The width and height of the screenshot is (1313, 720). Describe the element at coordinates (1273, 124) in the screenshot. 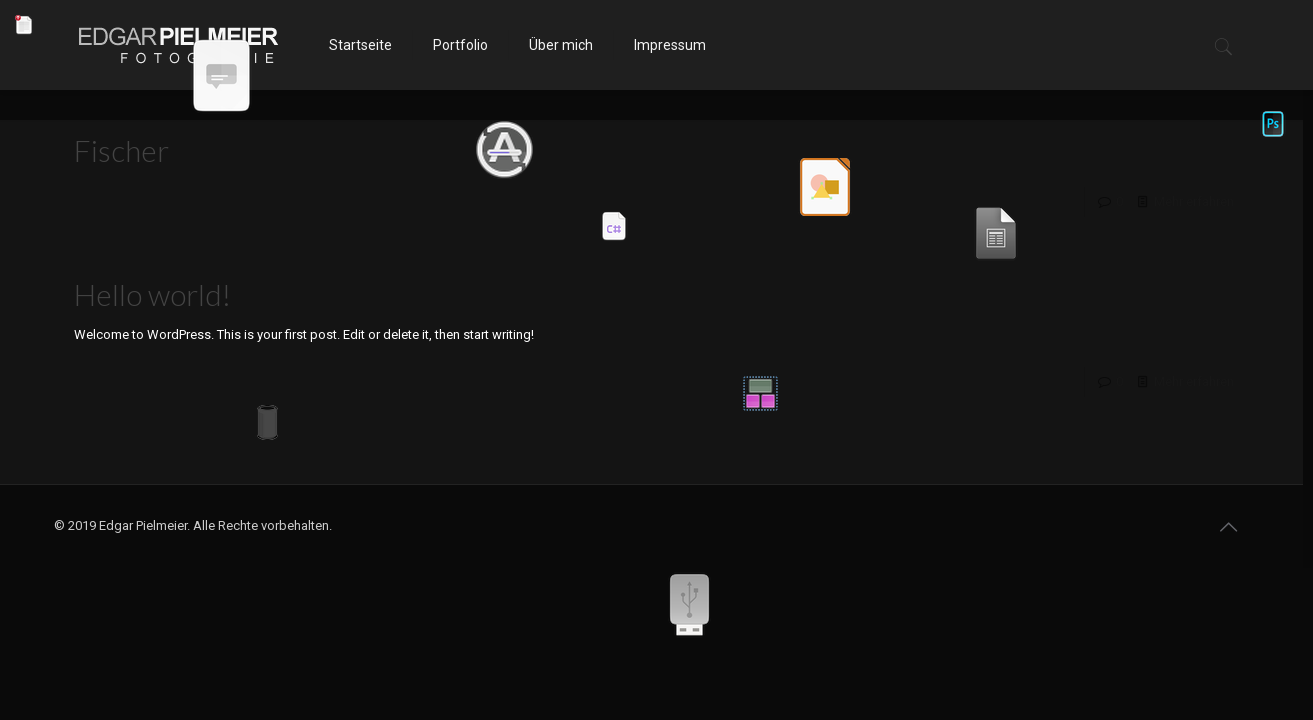

I see `adobe photoshop file type indicator` at that location.